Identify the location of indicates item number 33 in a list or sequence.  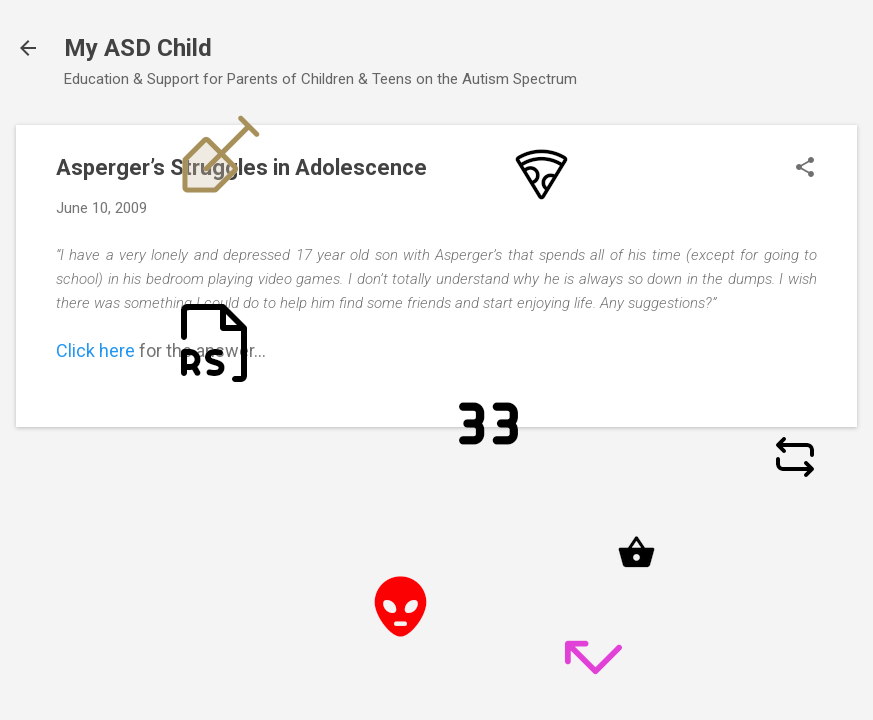
(488, 423).